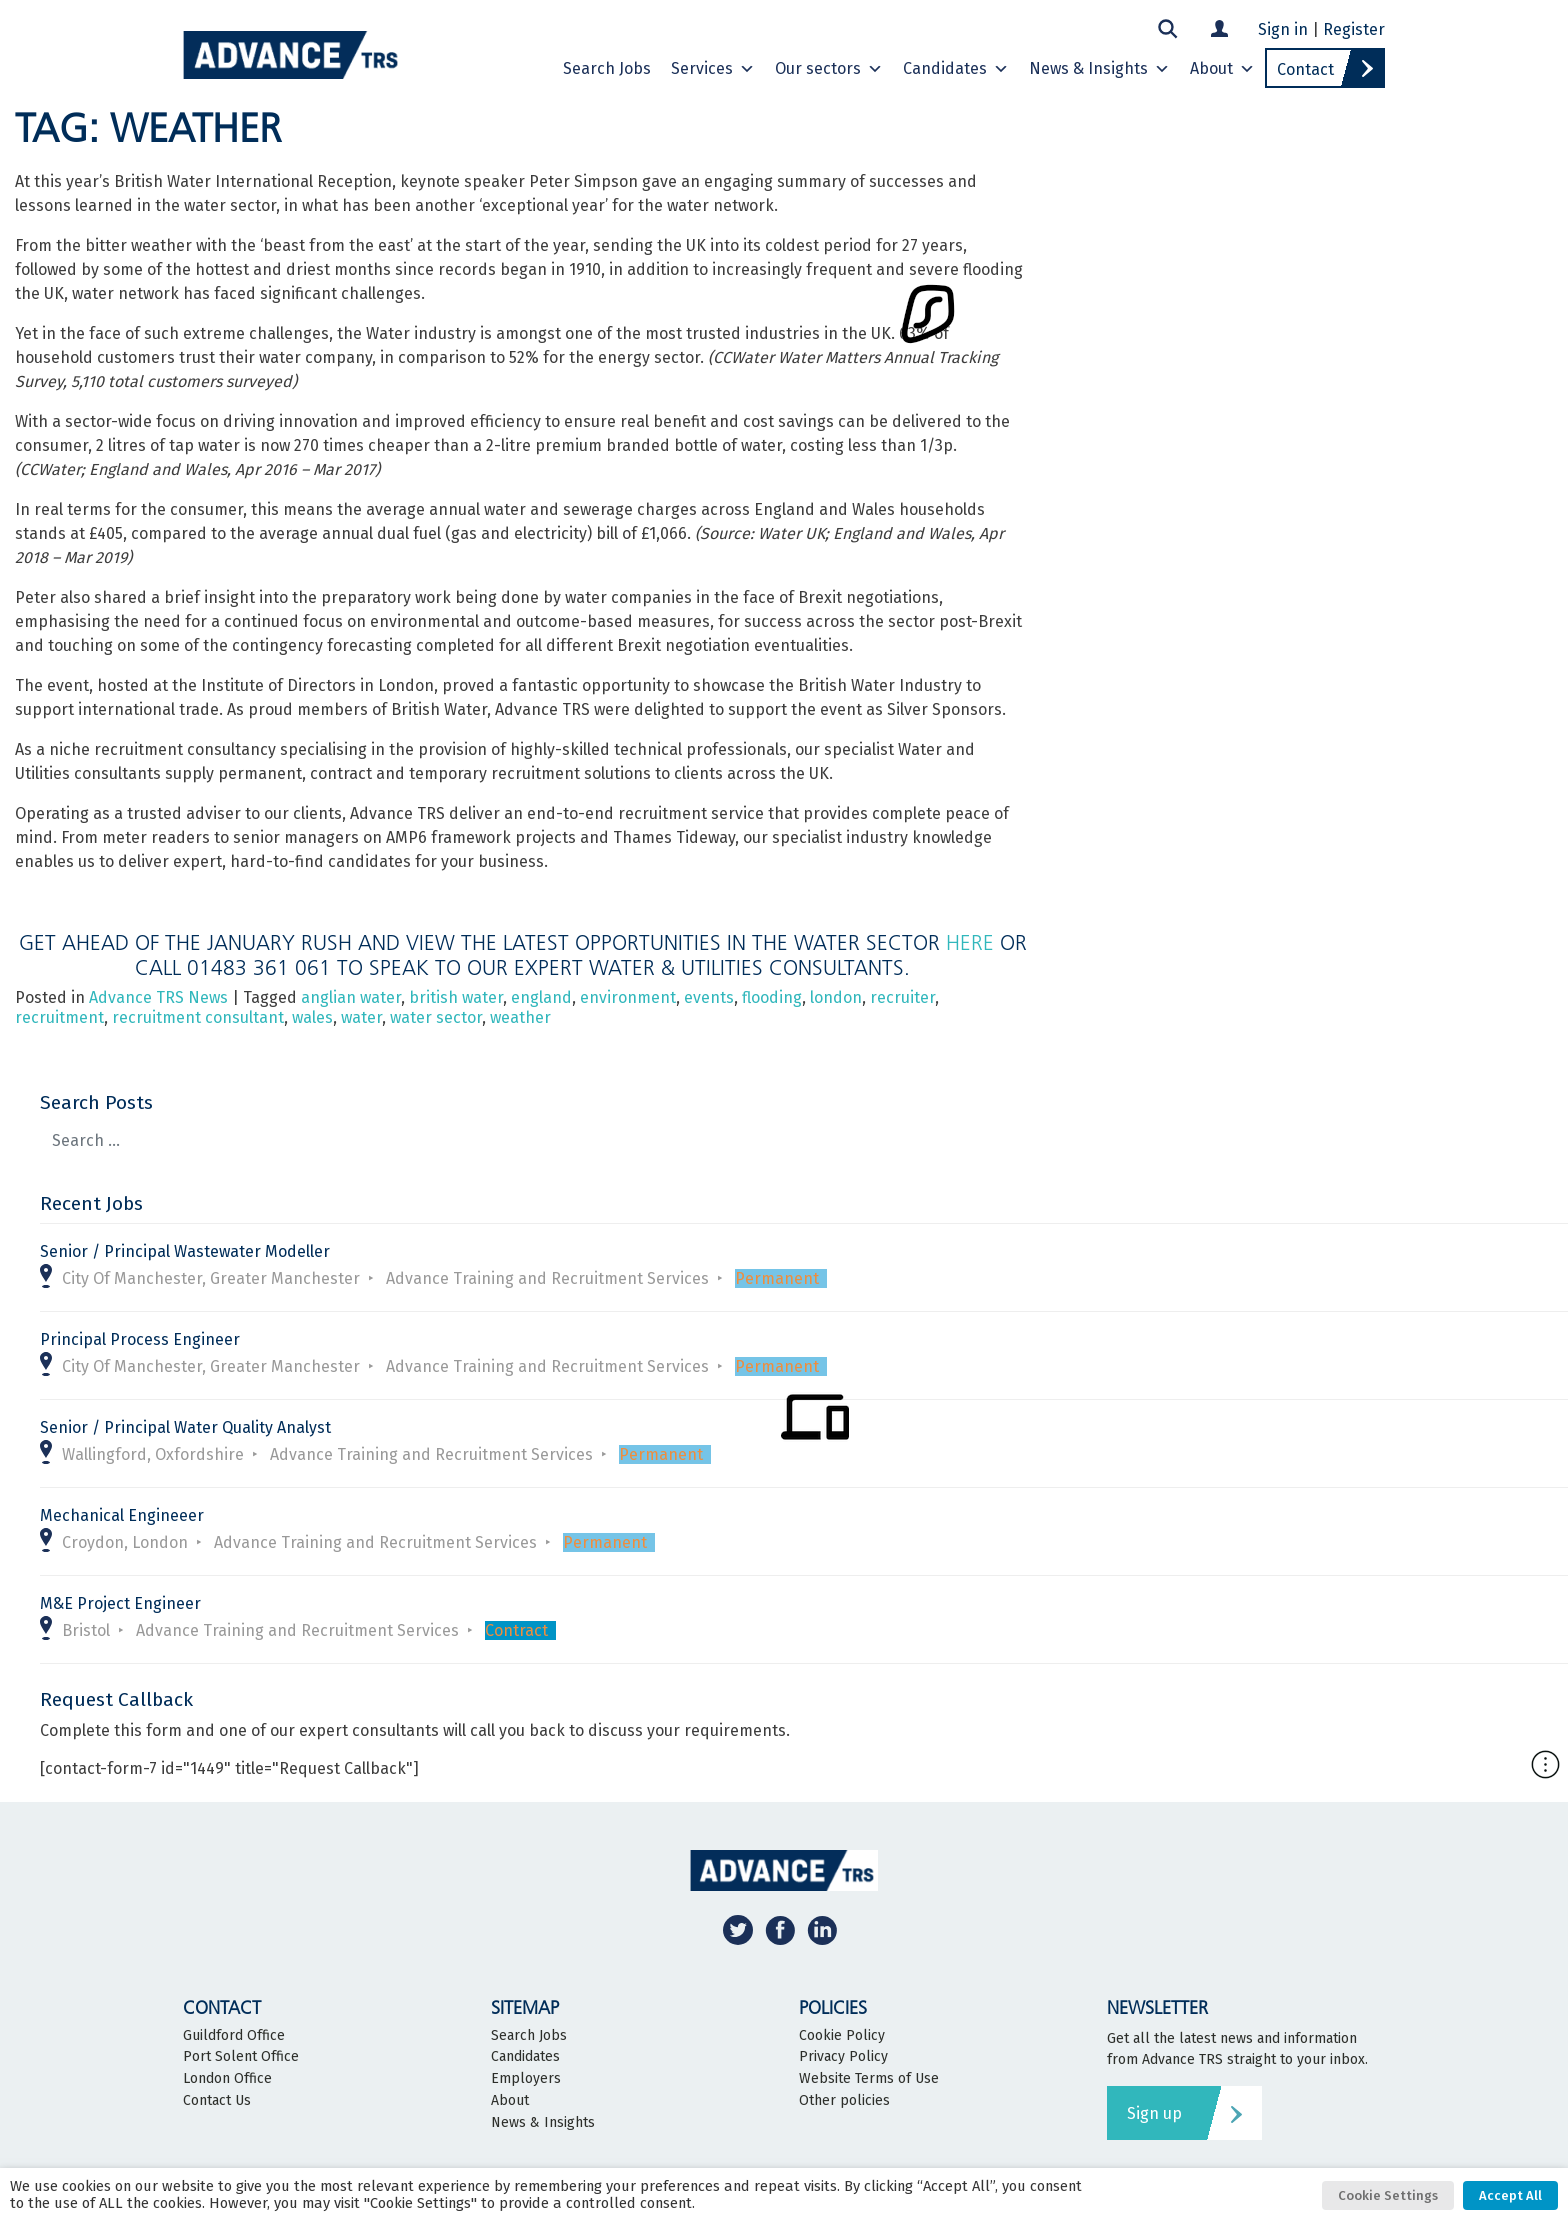 The image size is (1568, 2223). What do you see at coordinates (1545, 1764) in the screenshot?
I see `open more options menu` at bounding box center [1545, 1764].